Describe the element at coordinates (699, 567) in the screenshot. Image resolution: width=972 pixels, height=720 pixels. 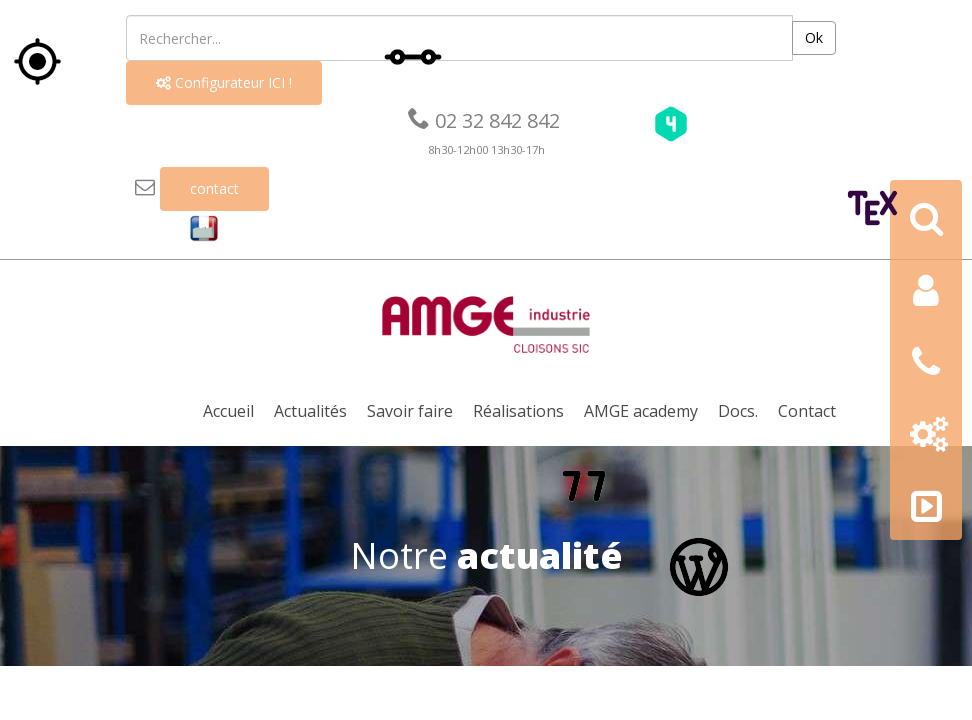
I see `link to wordpress site or blog` at that location.